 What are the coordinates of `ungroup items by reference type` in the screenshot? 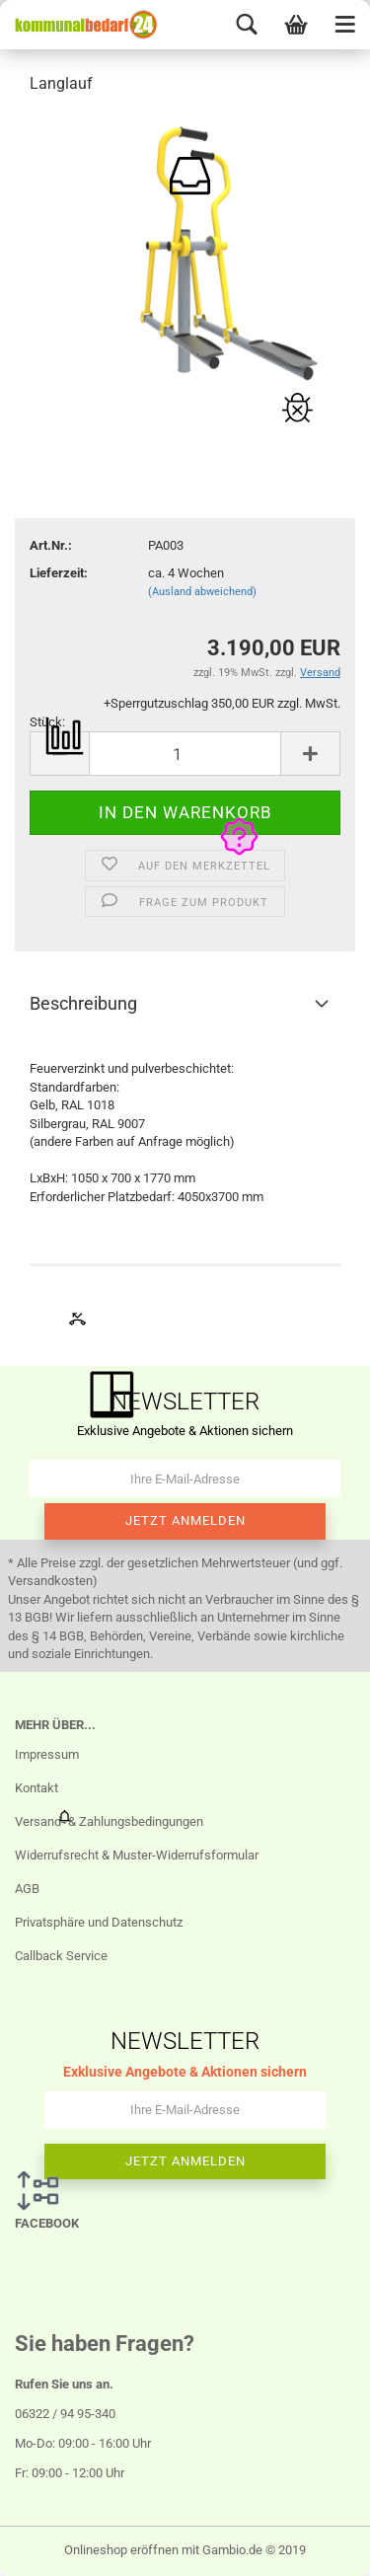 It's located at (38, 2190).